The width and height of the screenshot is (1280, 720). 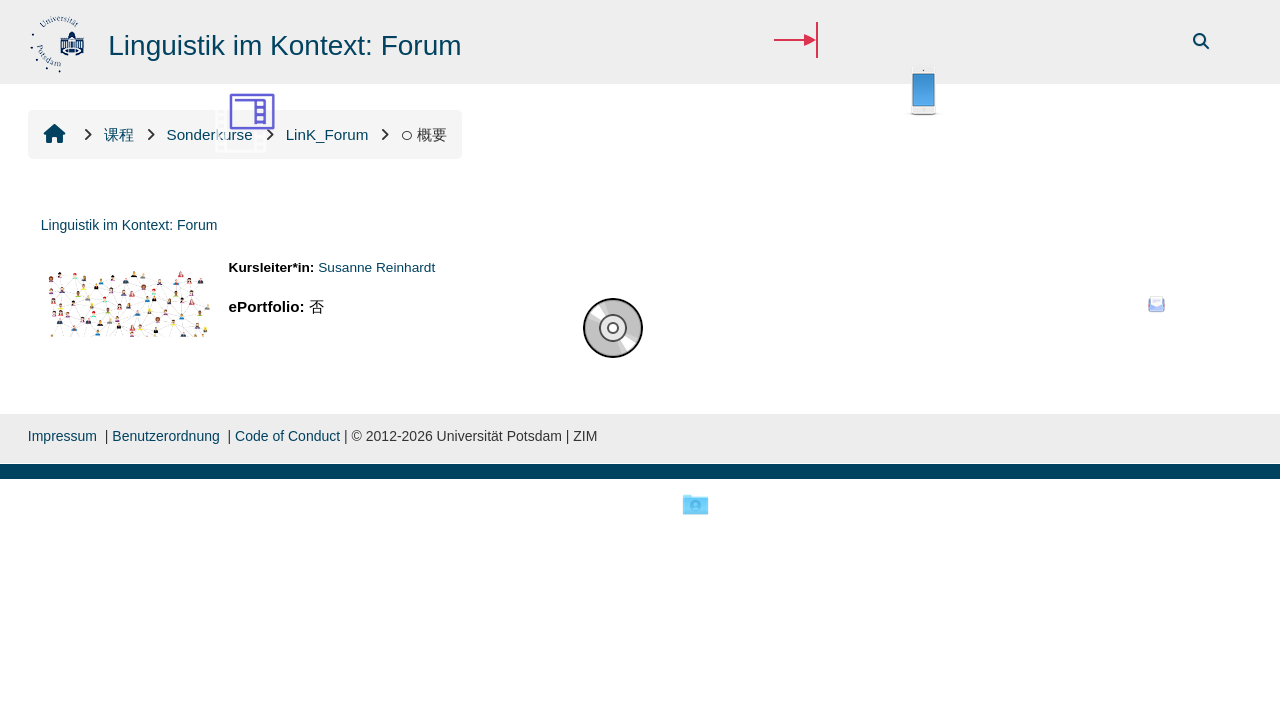 I want to click on iPod touch device connected, so click(x=923, y=89).